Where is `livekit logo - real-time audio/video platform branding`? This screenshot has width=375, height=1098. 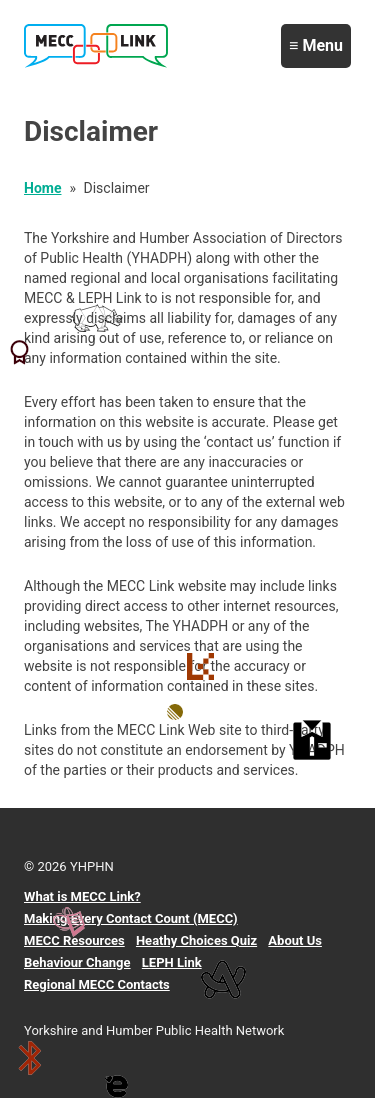
livekit logo - real-time audio/video platform branding is located at coordinates (200, 666).